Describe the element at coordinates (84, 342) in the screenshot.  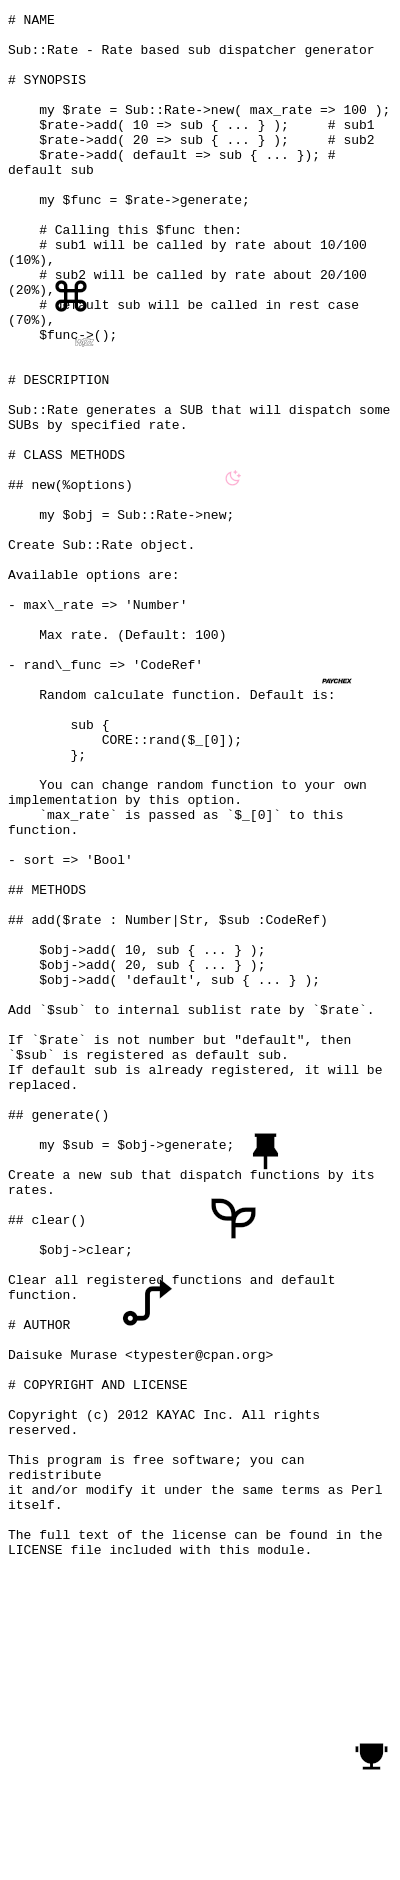
I see `visit the Wizz Air website or app` at that location.